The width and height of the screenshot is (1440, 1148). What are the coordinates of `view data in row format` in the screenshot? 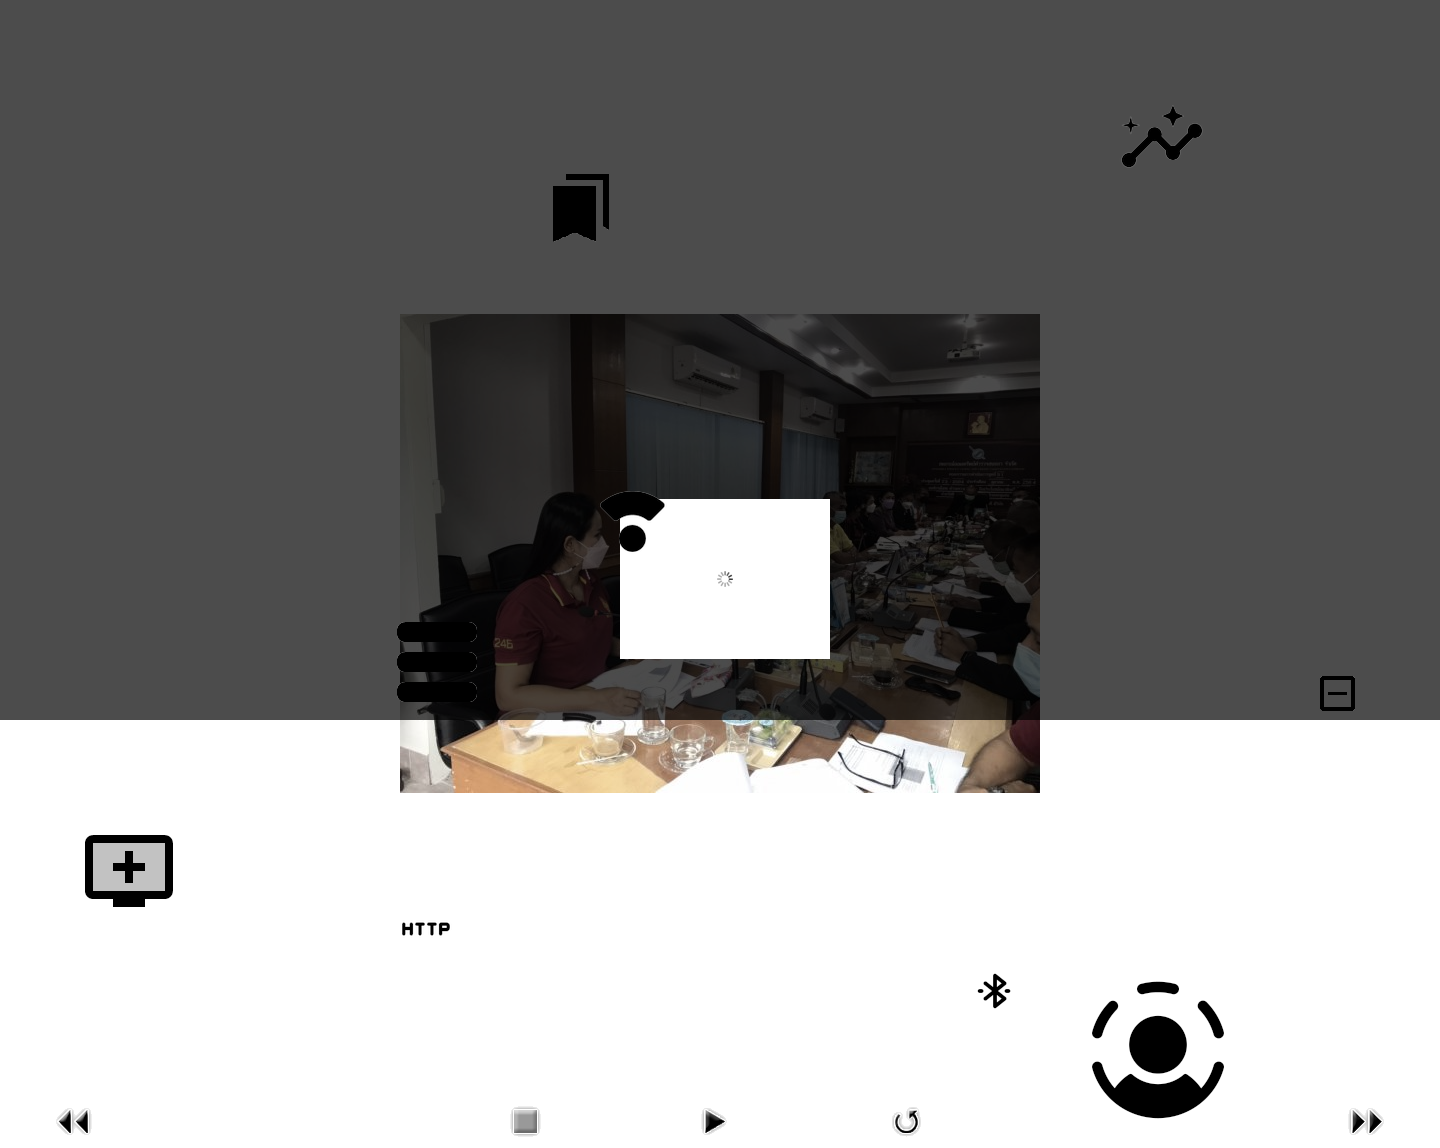 It's located at (437, 662).